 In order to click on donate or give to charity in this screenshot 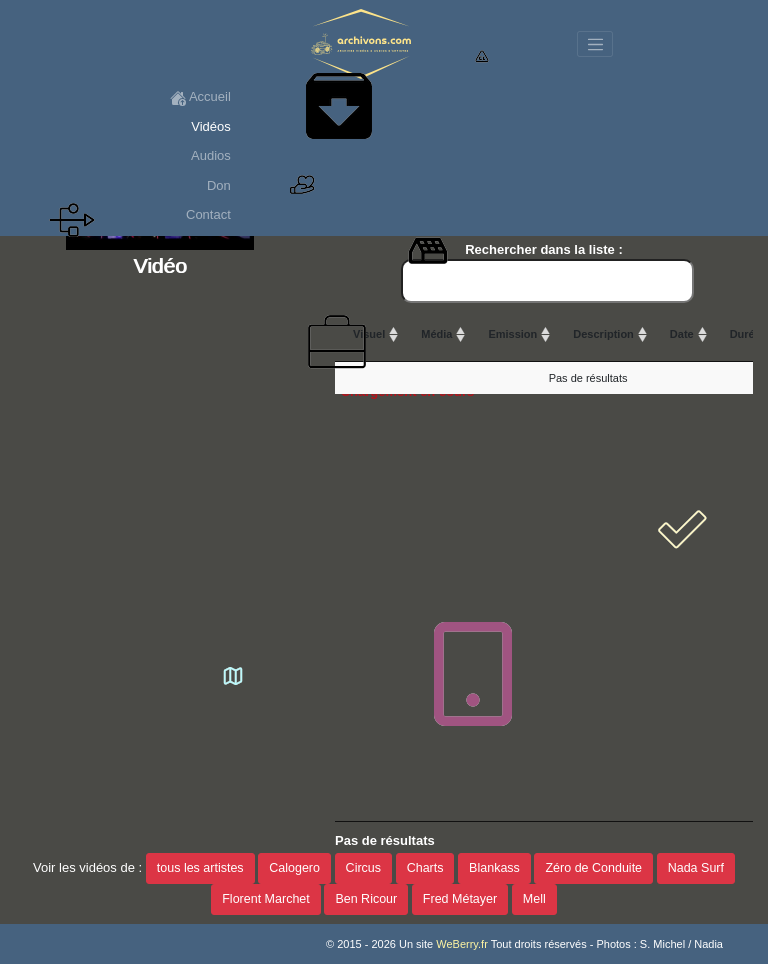, I will do `click(303, 185)`.